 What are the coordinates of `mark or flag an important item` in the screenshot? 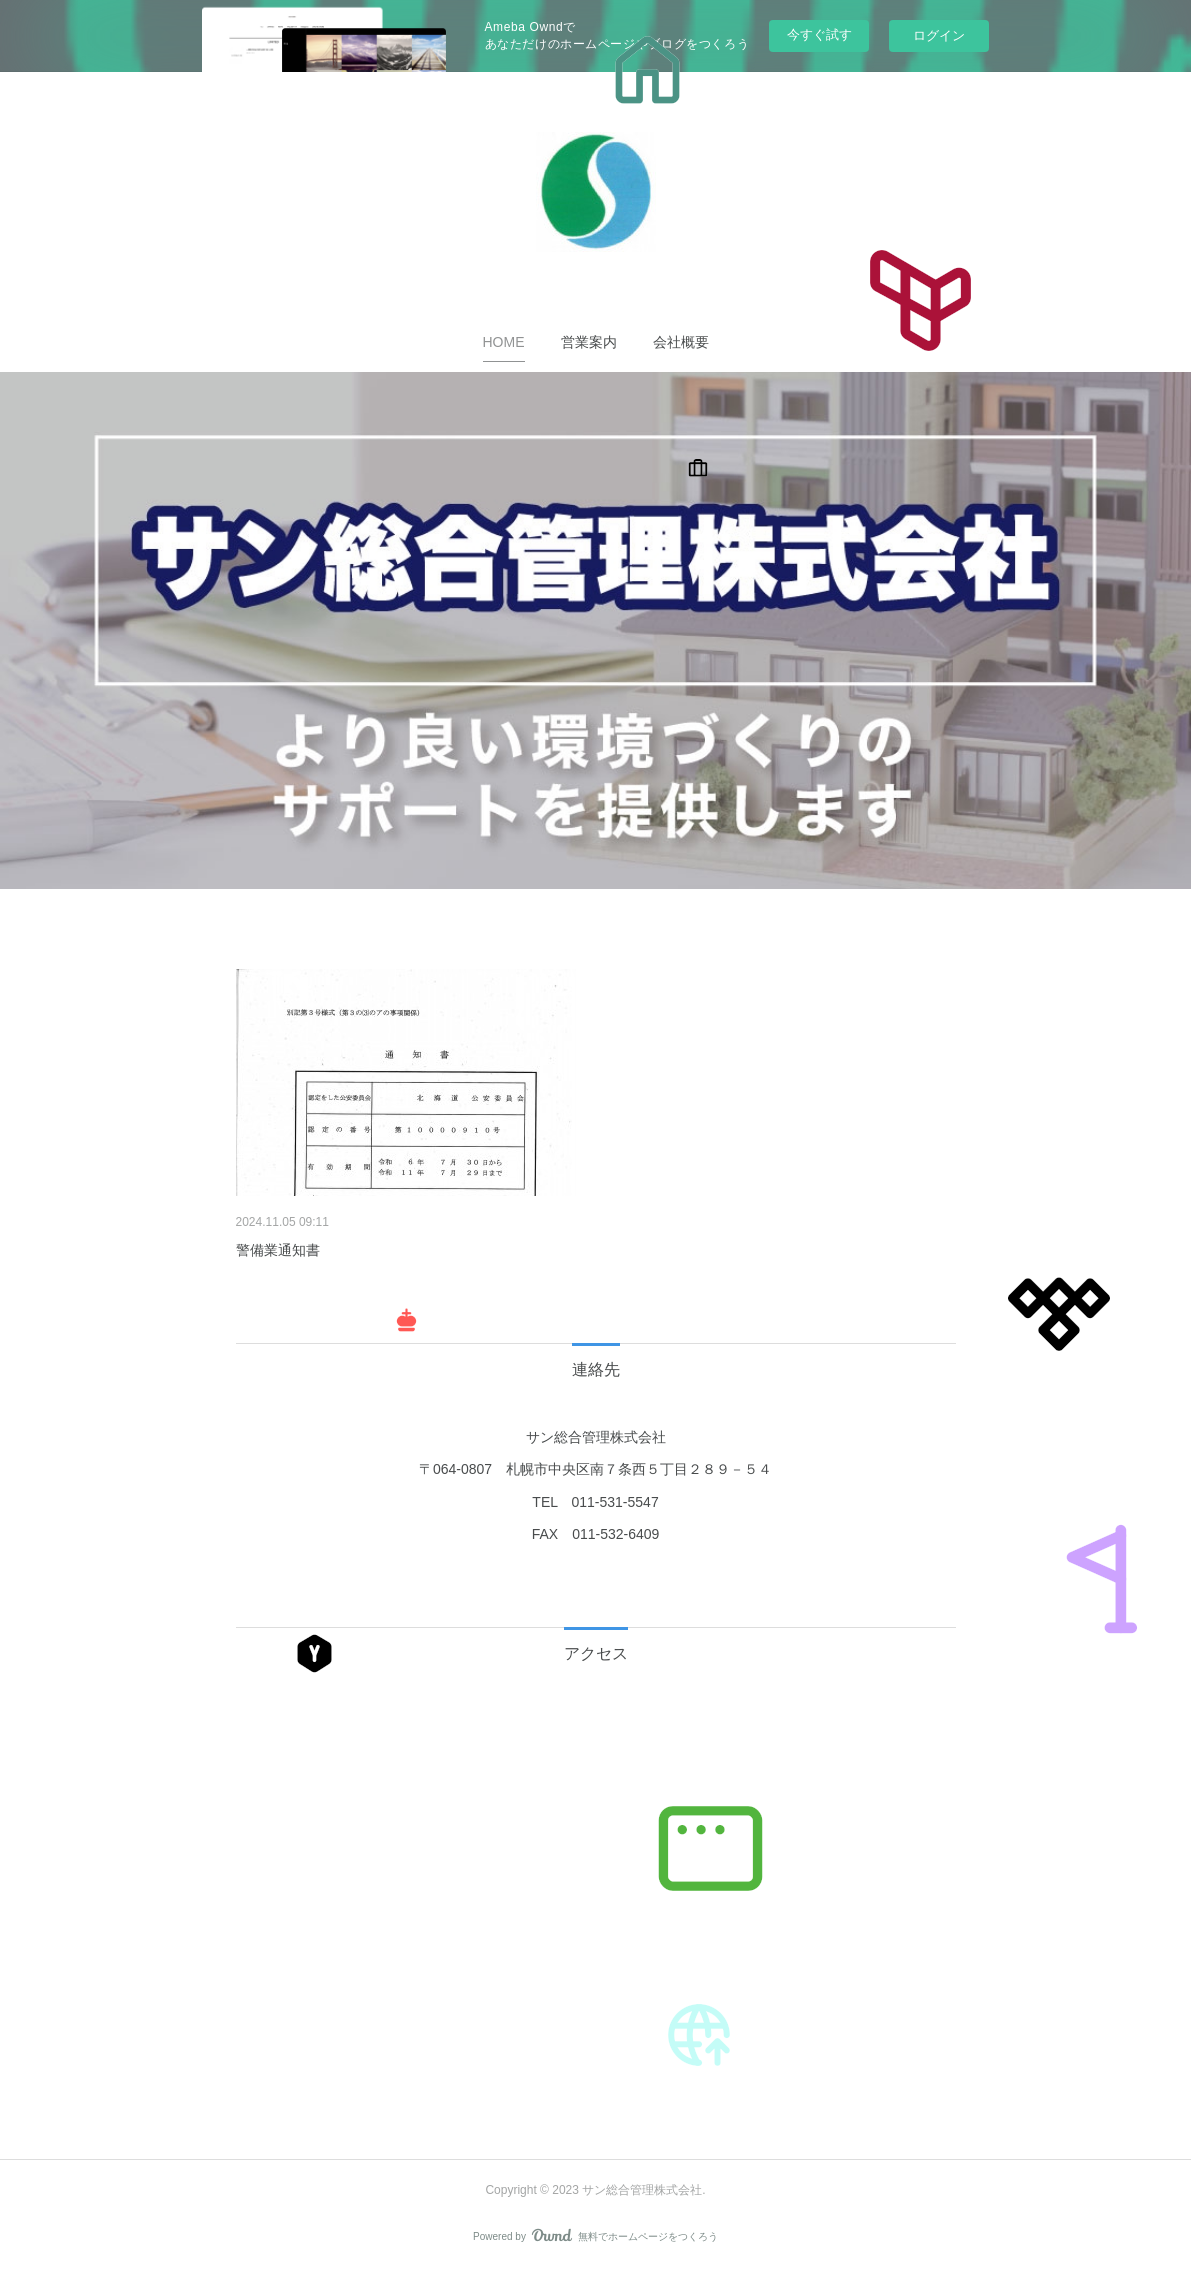 It's located at (1110, 1579).